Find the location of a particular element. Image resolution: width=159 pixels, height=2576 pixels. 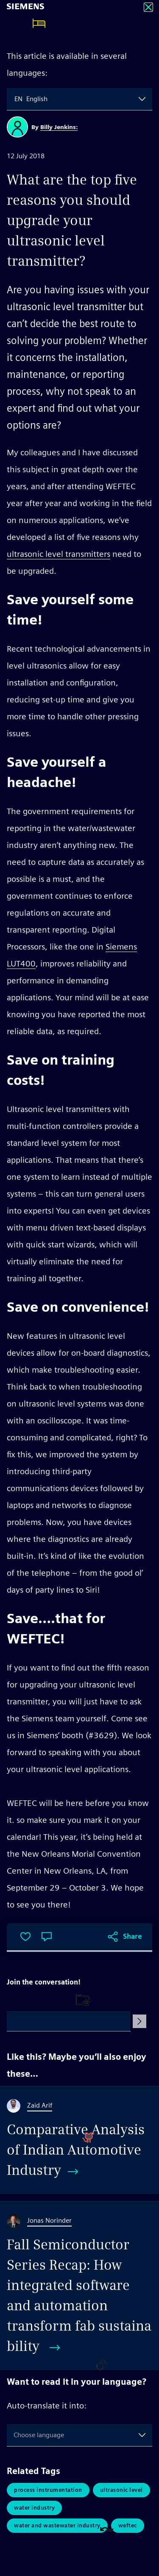

go back to top of page is located at coordinates (101, 2365).